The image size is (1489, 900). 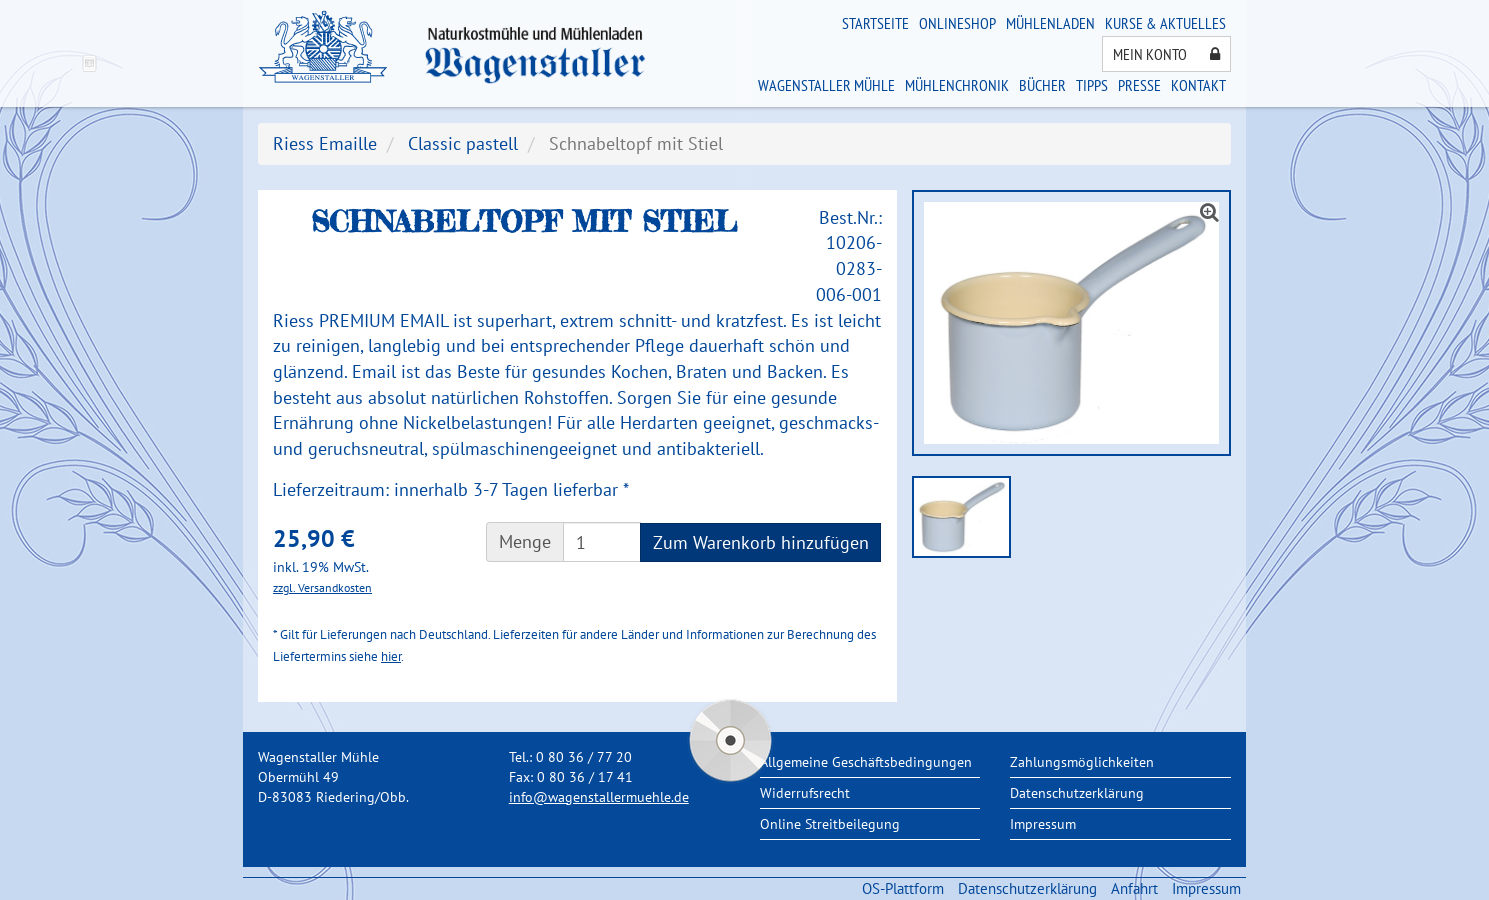 I want to click on access CD/DVD drive or optical media, so click(x=730, y=740).